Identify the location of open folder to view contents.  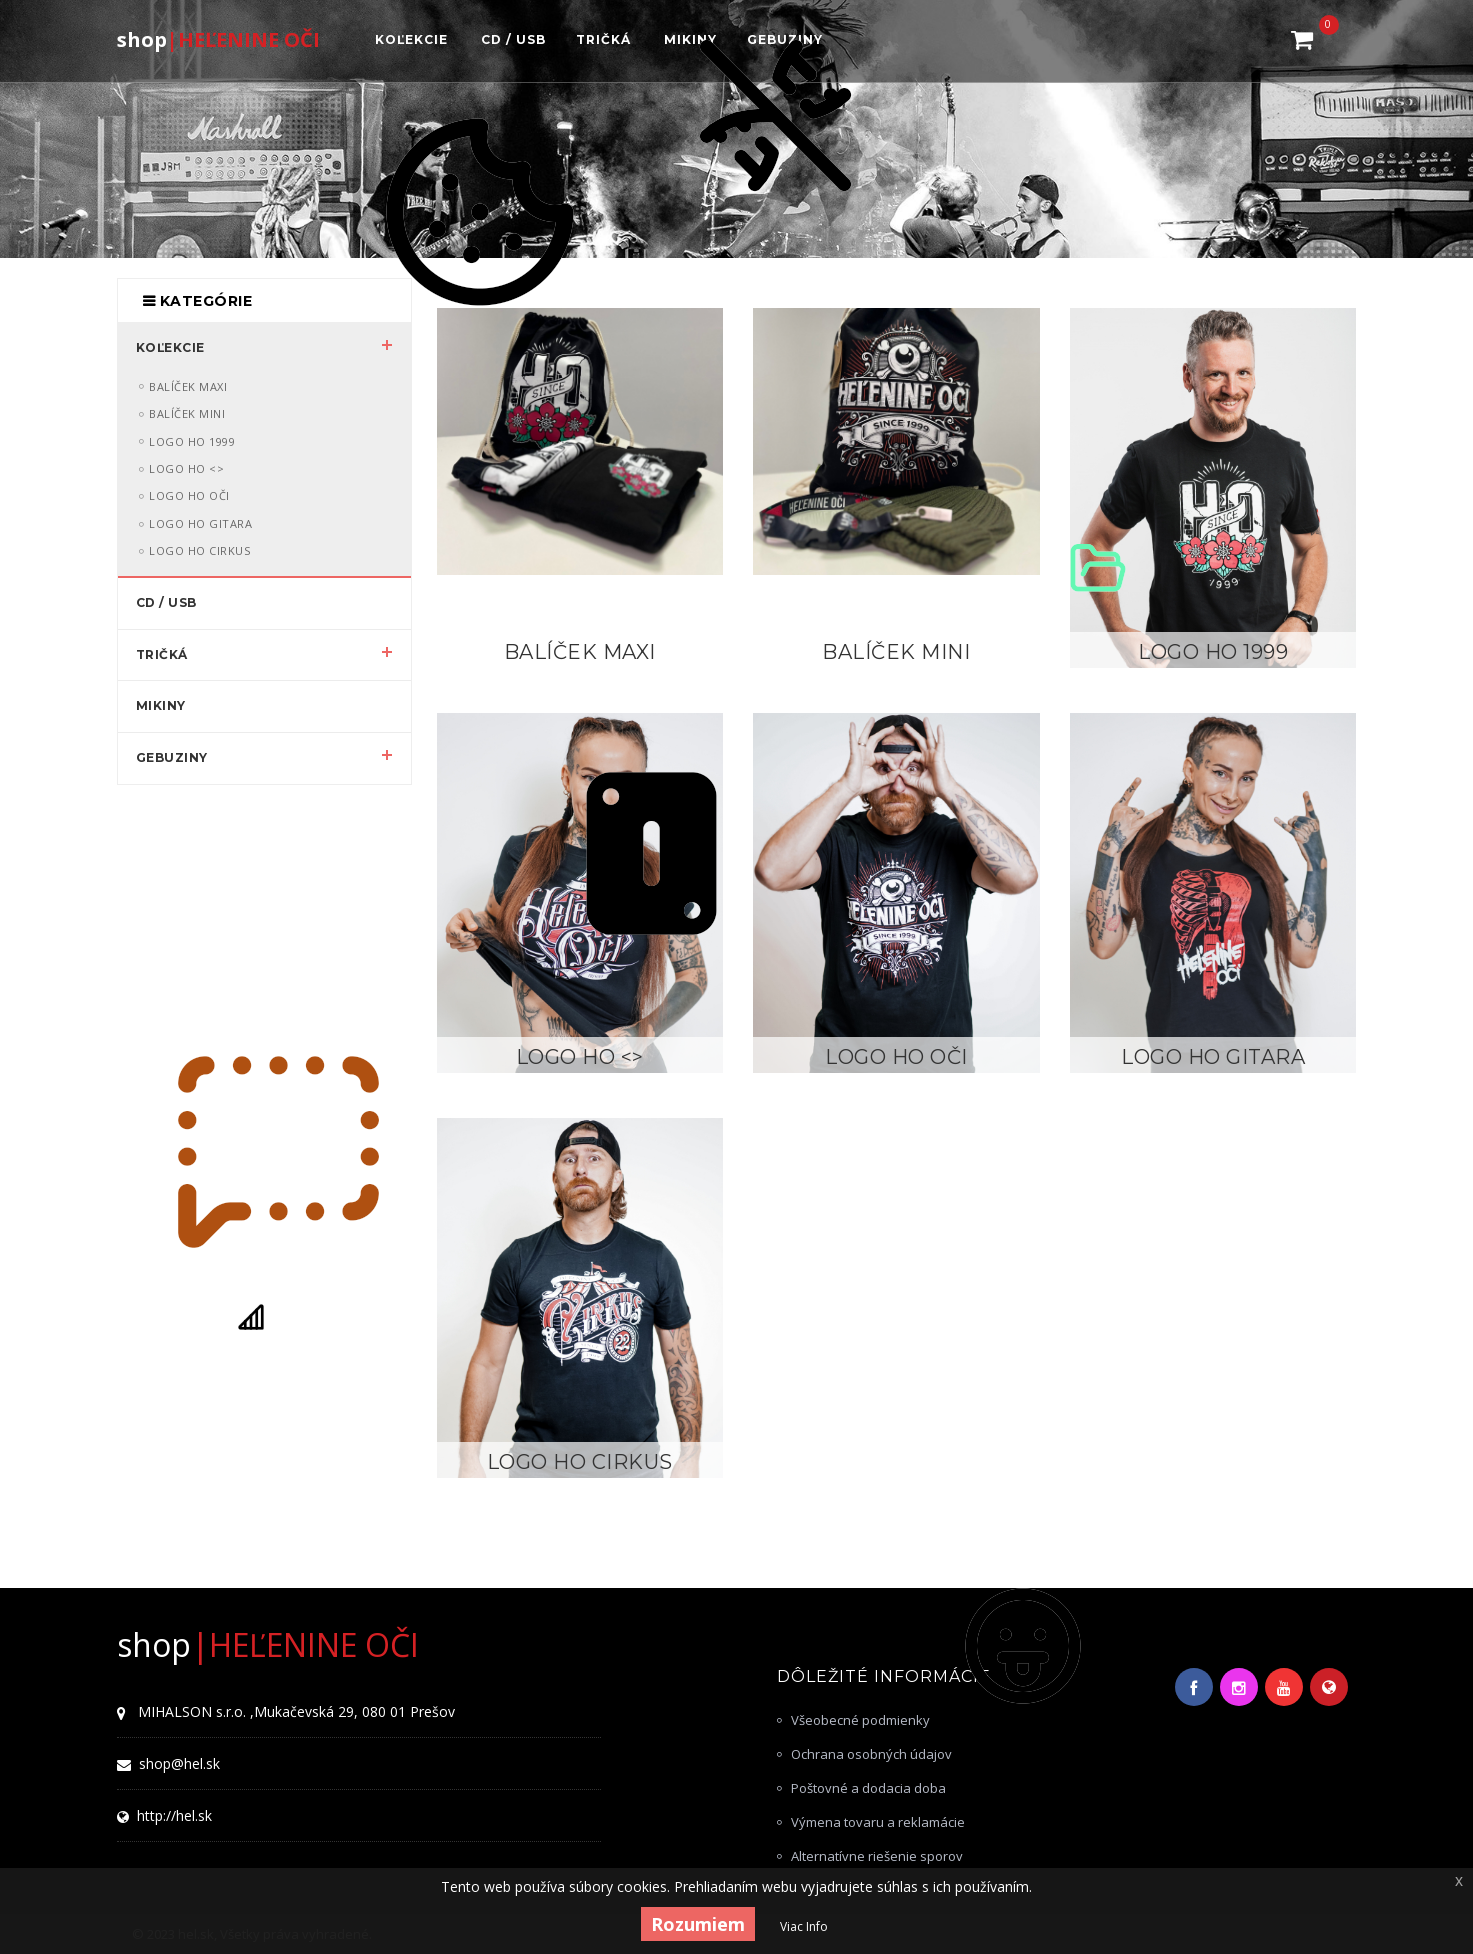
(1098, 569).